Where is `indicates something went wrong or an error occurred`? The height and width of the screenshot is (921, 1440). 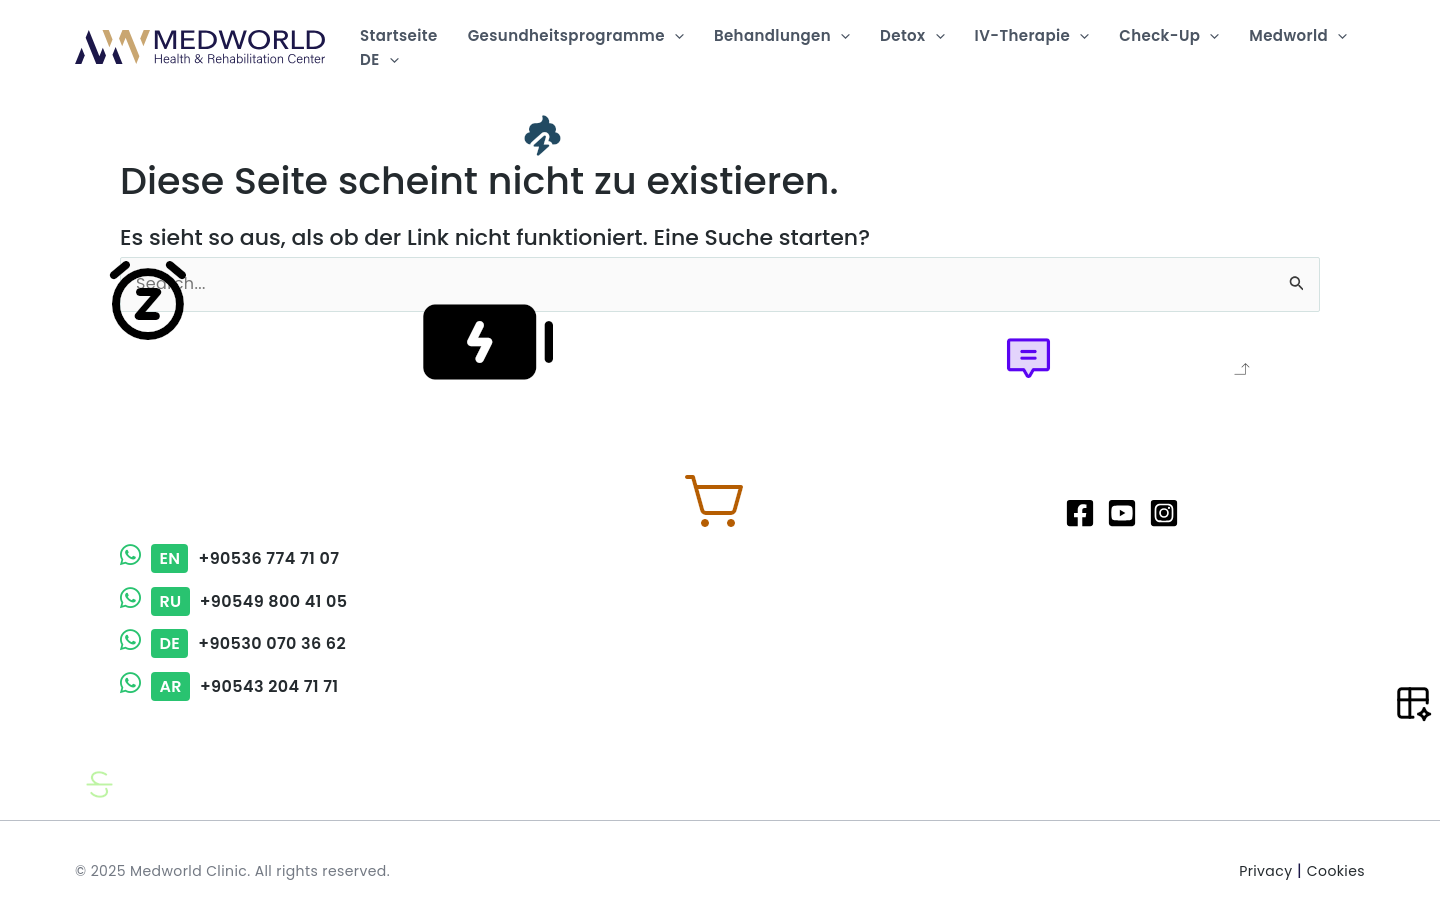
indicates something went wrong or an error occurred is located at coordinates (542, 135).